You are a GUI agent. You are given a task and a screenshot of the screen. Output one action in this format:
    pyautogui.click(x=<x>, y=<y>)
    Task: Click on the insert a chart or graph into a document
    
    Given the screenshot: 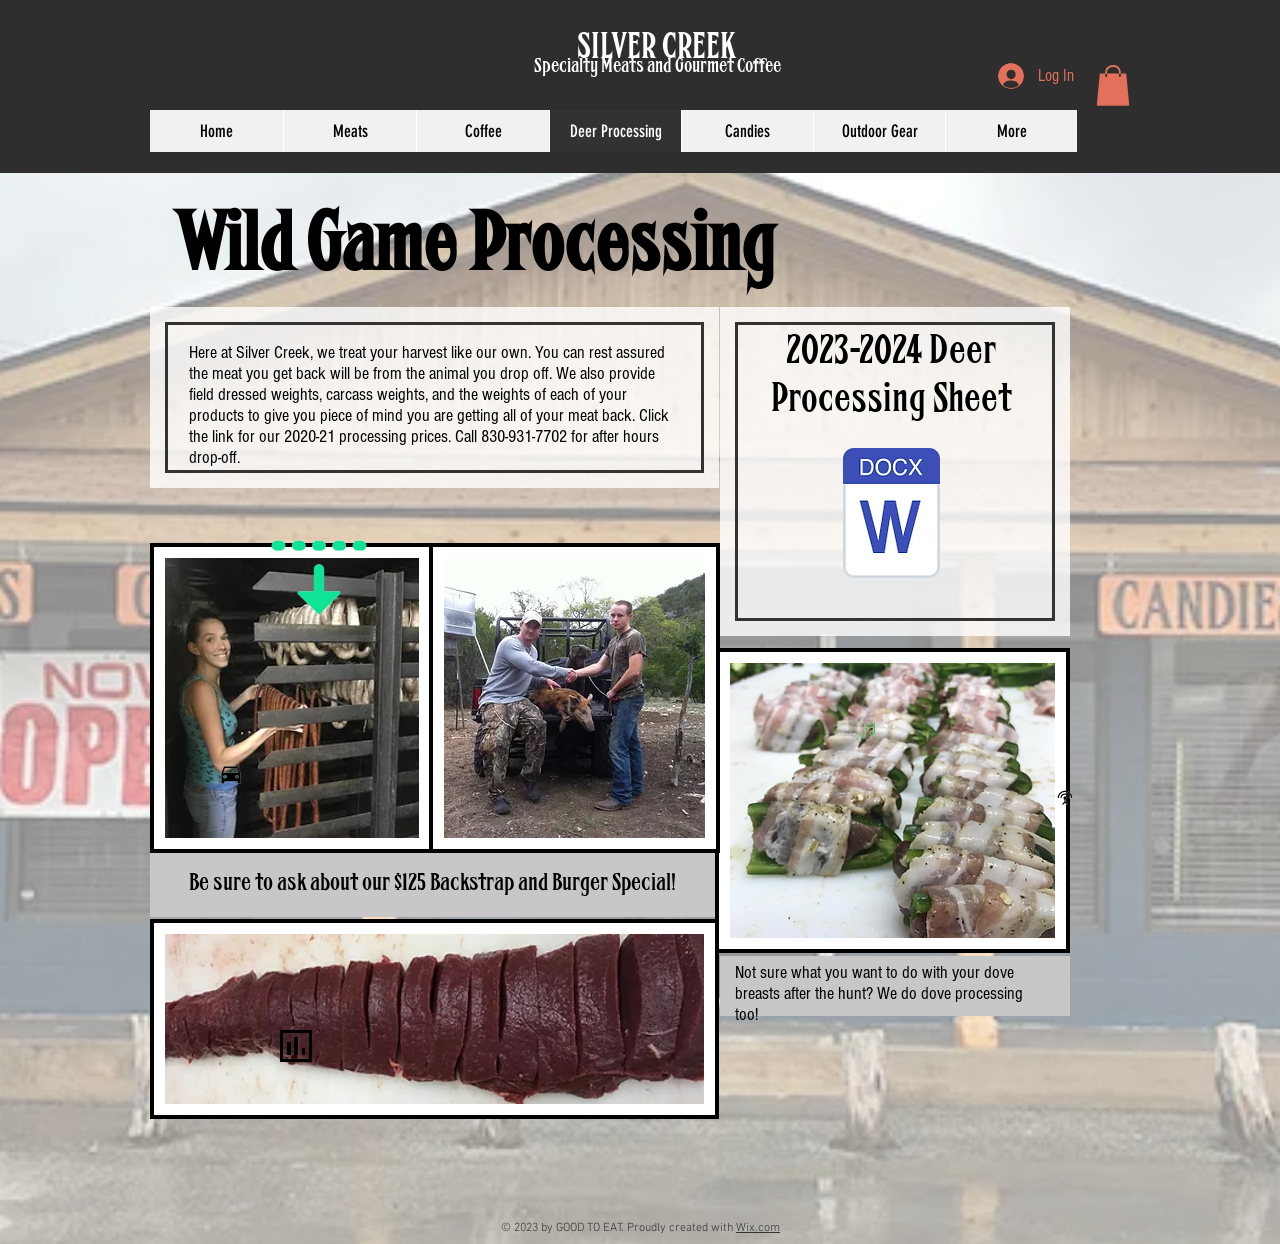 What is the action you would take?
    pyautogui.click(x=296, y=1046)
    